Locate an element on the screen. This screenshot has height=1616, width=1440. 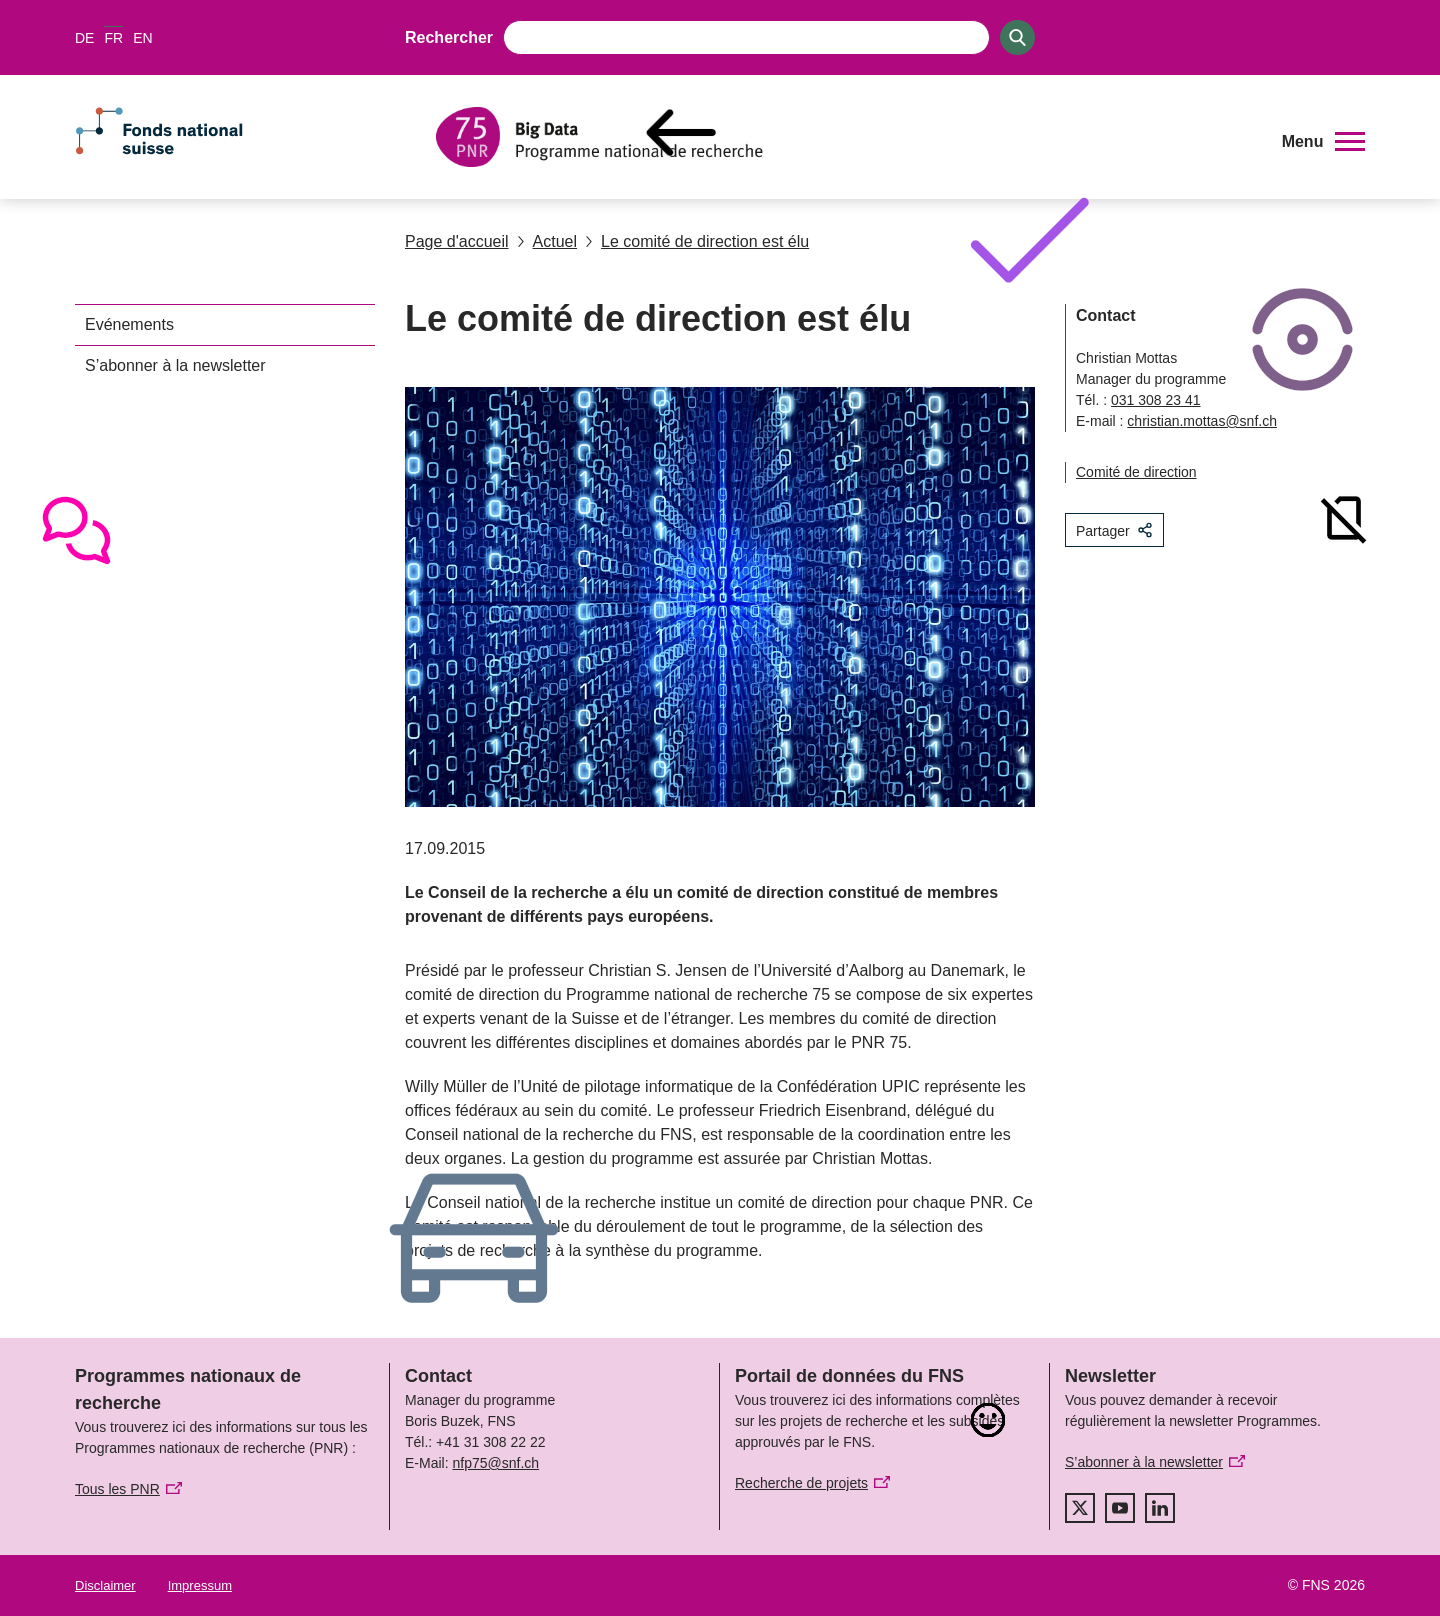
navigate back to previous screen is located at coordinates (680, 132).